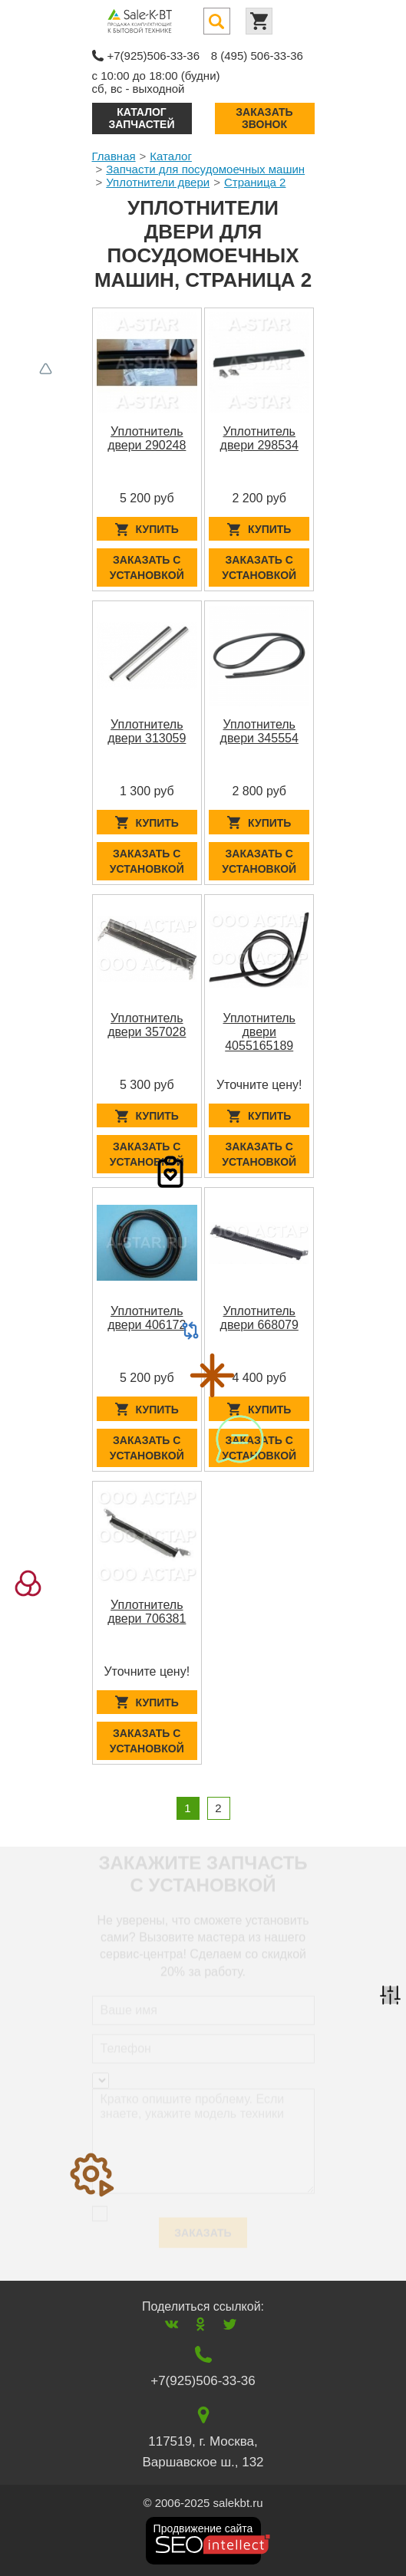 The height and width of the screenshot is (2576, 406). Describe the element at coordinates (190, 1331) in the screenshot. I see `compare branches or commits in version control` at that location.